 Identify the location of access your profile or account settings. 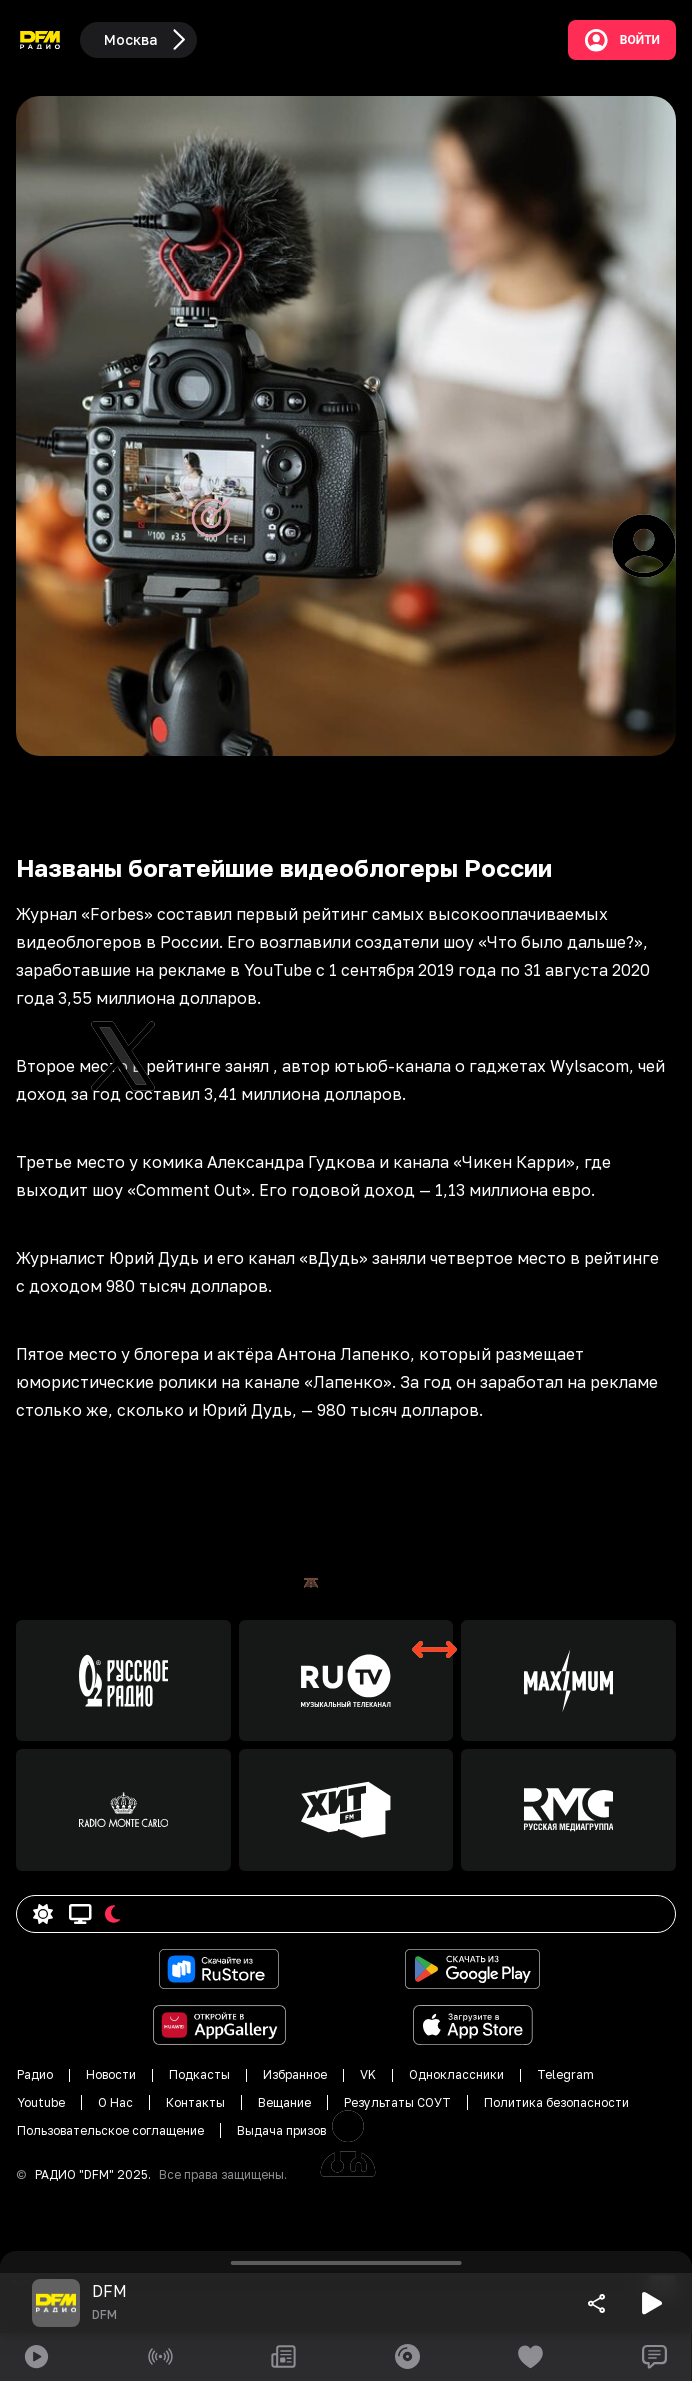
(644, 546).